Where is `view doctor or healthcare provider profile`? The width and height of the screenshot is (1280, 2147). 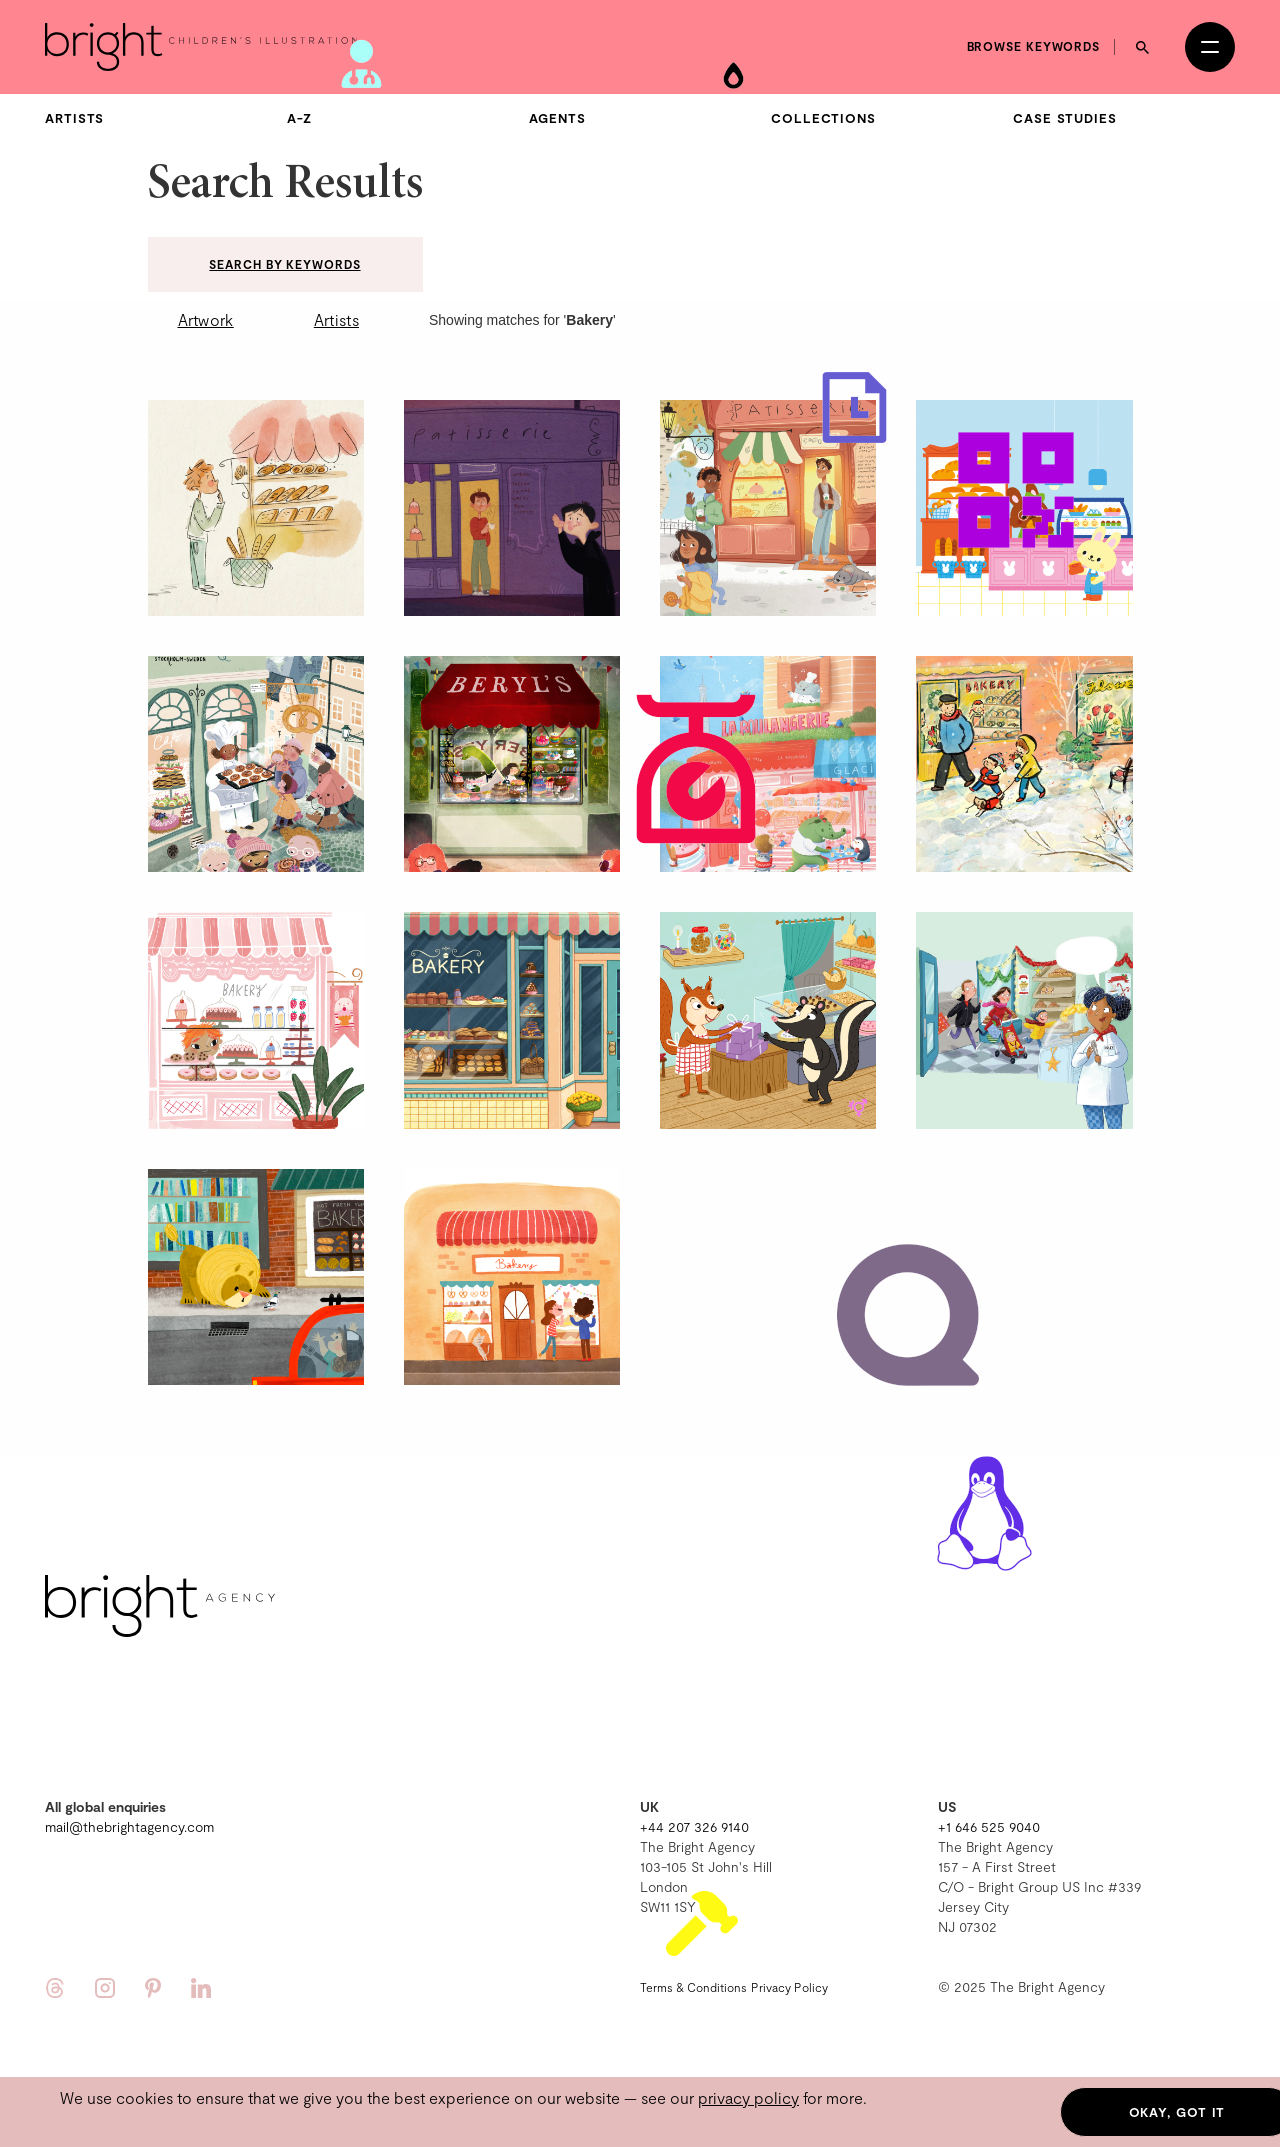 view doctor or healthcare provider profile is located at coordinates (361, 63).